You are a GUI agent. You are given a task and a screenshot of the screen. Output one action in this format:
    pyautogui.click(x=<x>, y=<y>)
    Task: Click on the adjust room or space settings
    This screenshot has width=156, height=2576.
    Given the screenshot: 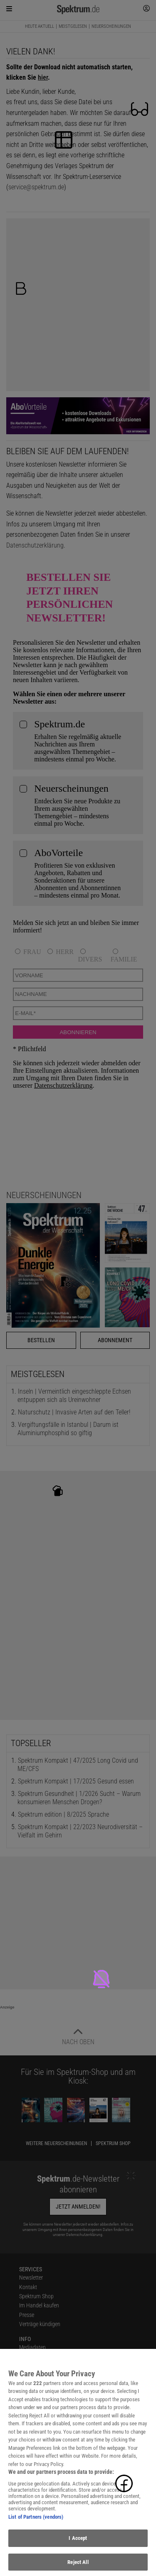 What is the action you would take?
    pyautogui.click(x=65, y=1282)
    